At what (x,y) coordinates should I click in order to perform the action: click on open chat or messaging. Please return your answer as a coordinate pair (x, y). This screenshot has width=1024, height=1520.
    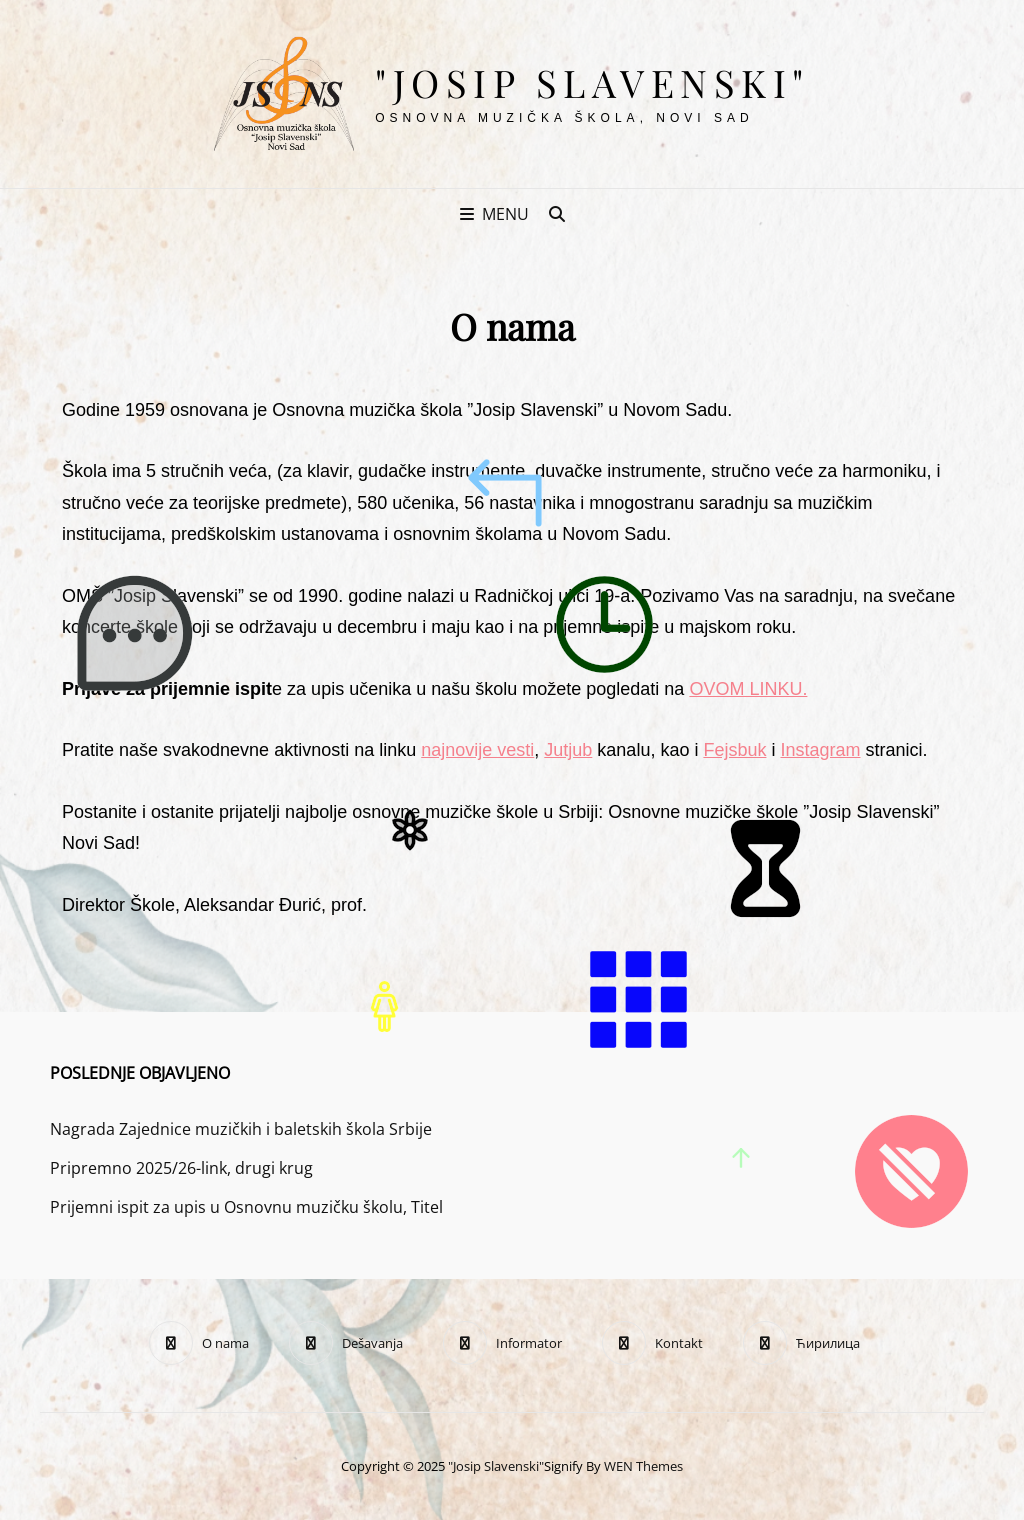
    Looking at the image, I should click on (132, 635).